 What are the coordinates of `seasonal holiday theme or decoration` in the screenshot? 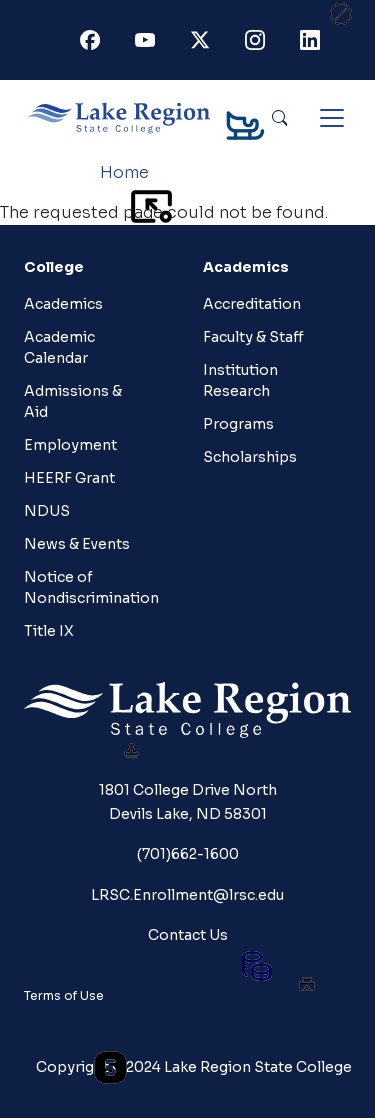 It's located at (244, 125).